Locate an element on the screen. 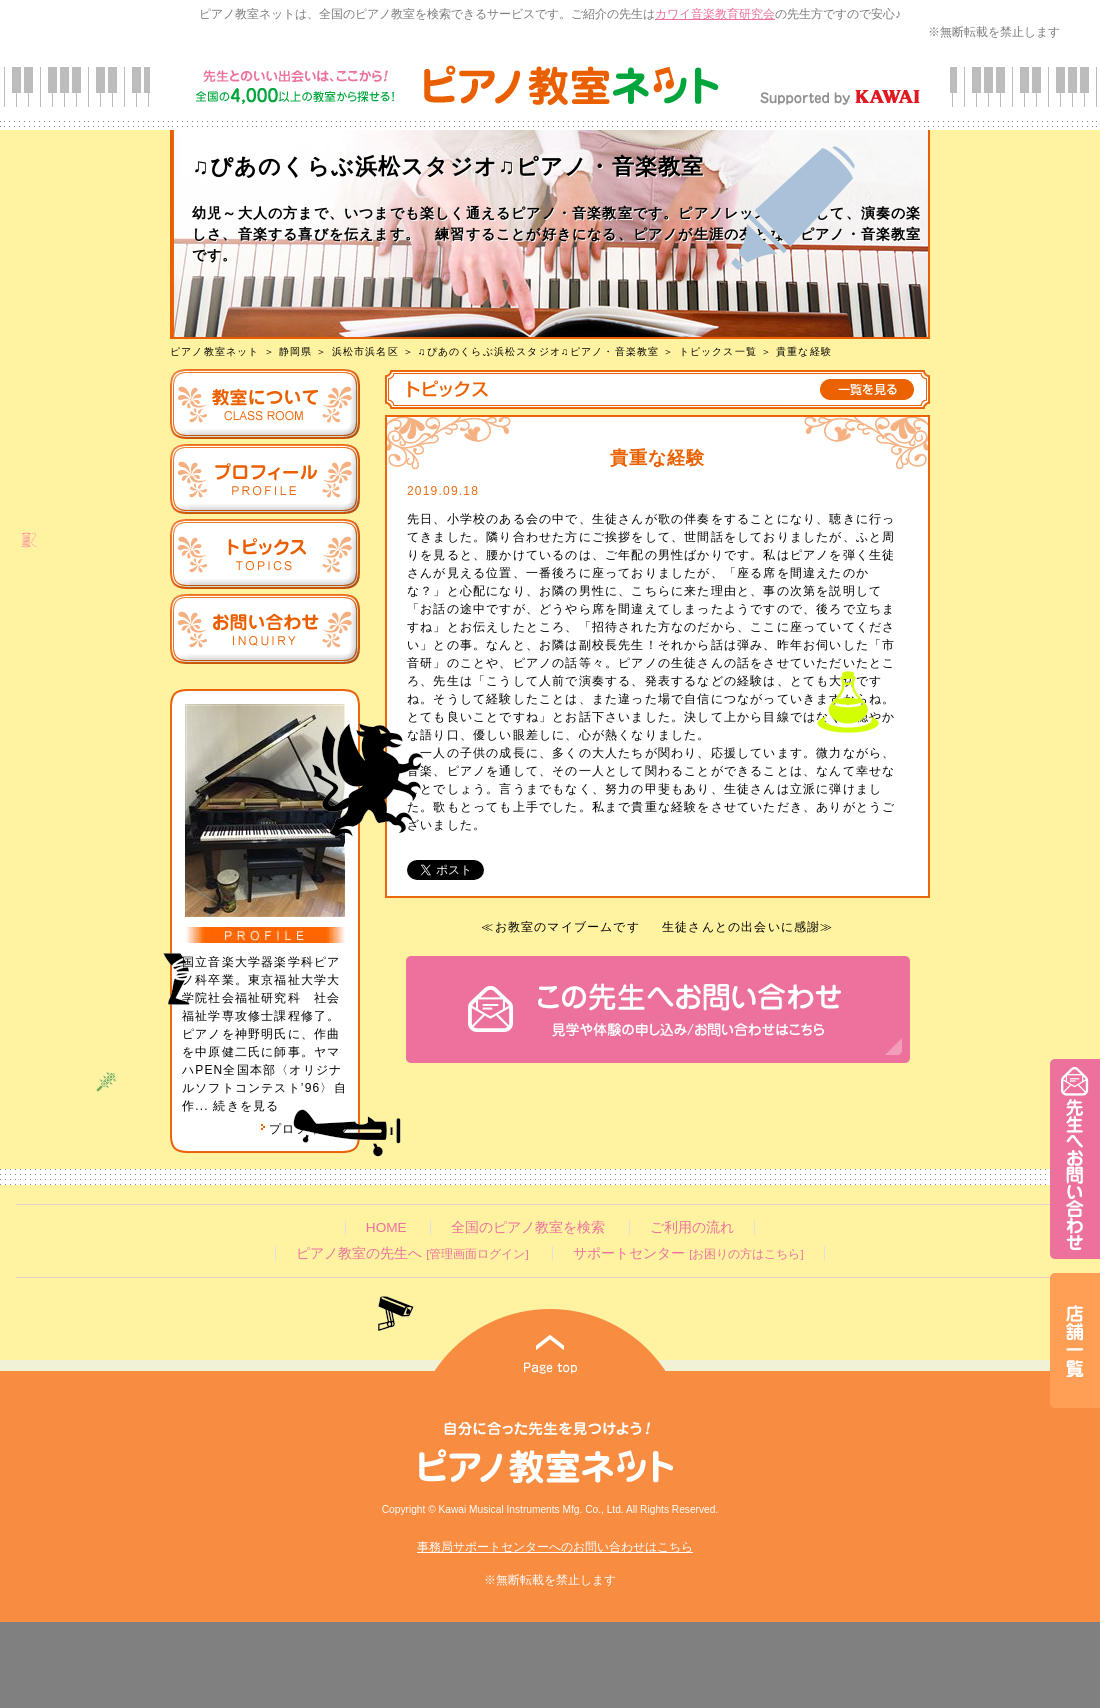  highlight or mark important text is located at coordinates (793, 208).